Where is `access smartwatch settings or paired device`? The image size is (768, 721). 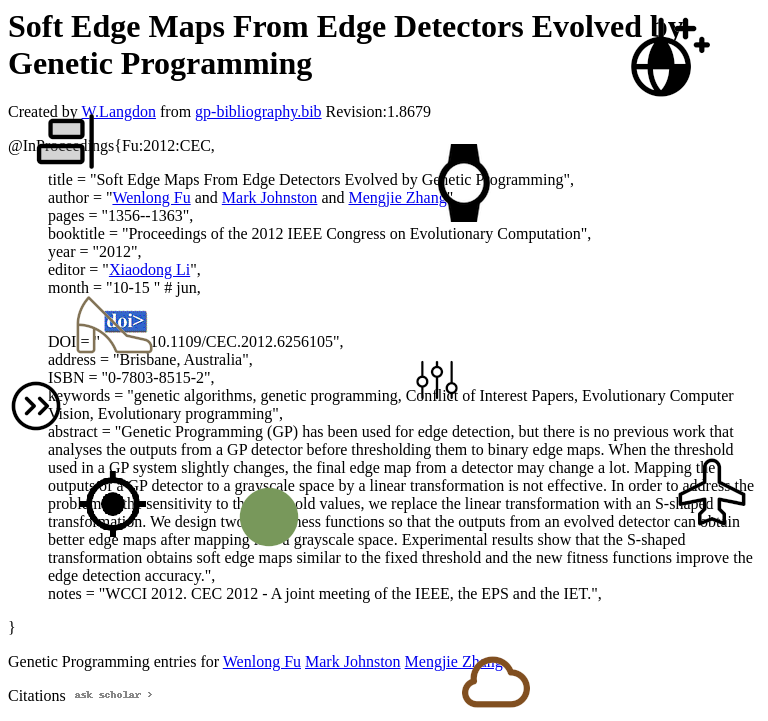 access smartwatch settings or paired device is located at coordinates (464, 183).